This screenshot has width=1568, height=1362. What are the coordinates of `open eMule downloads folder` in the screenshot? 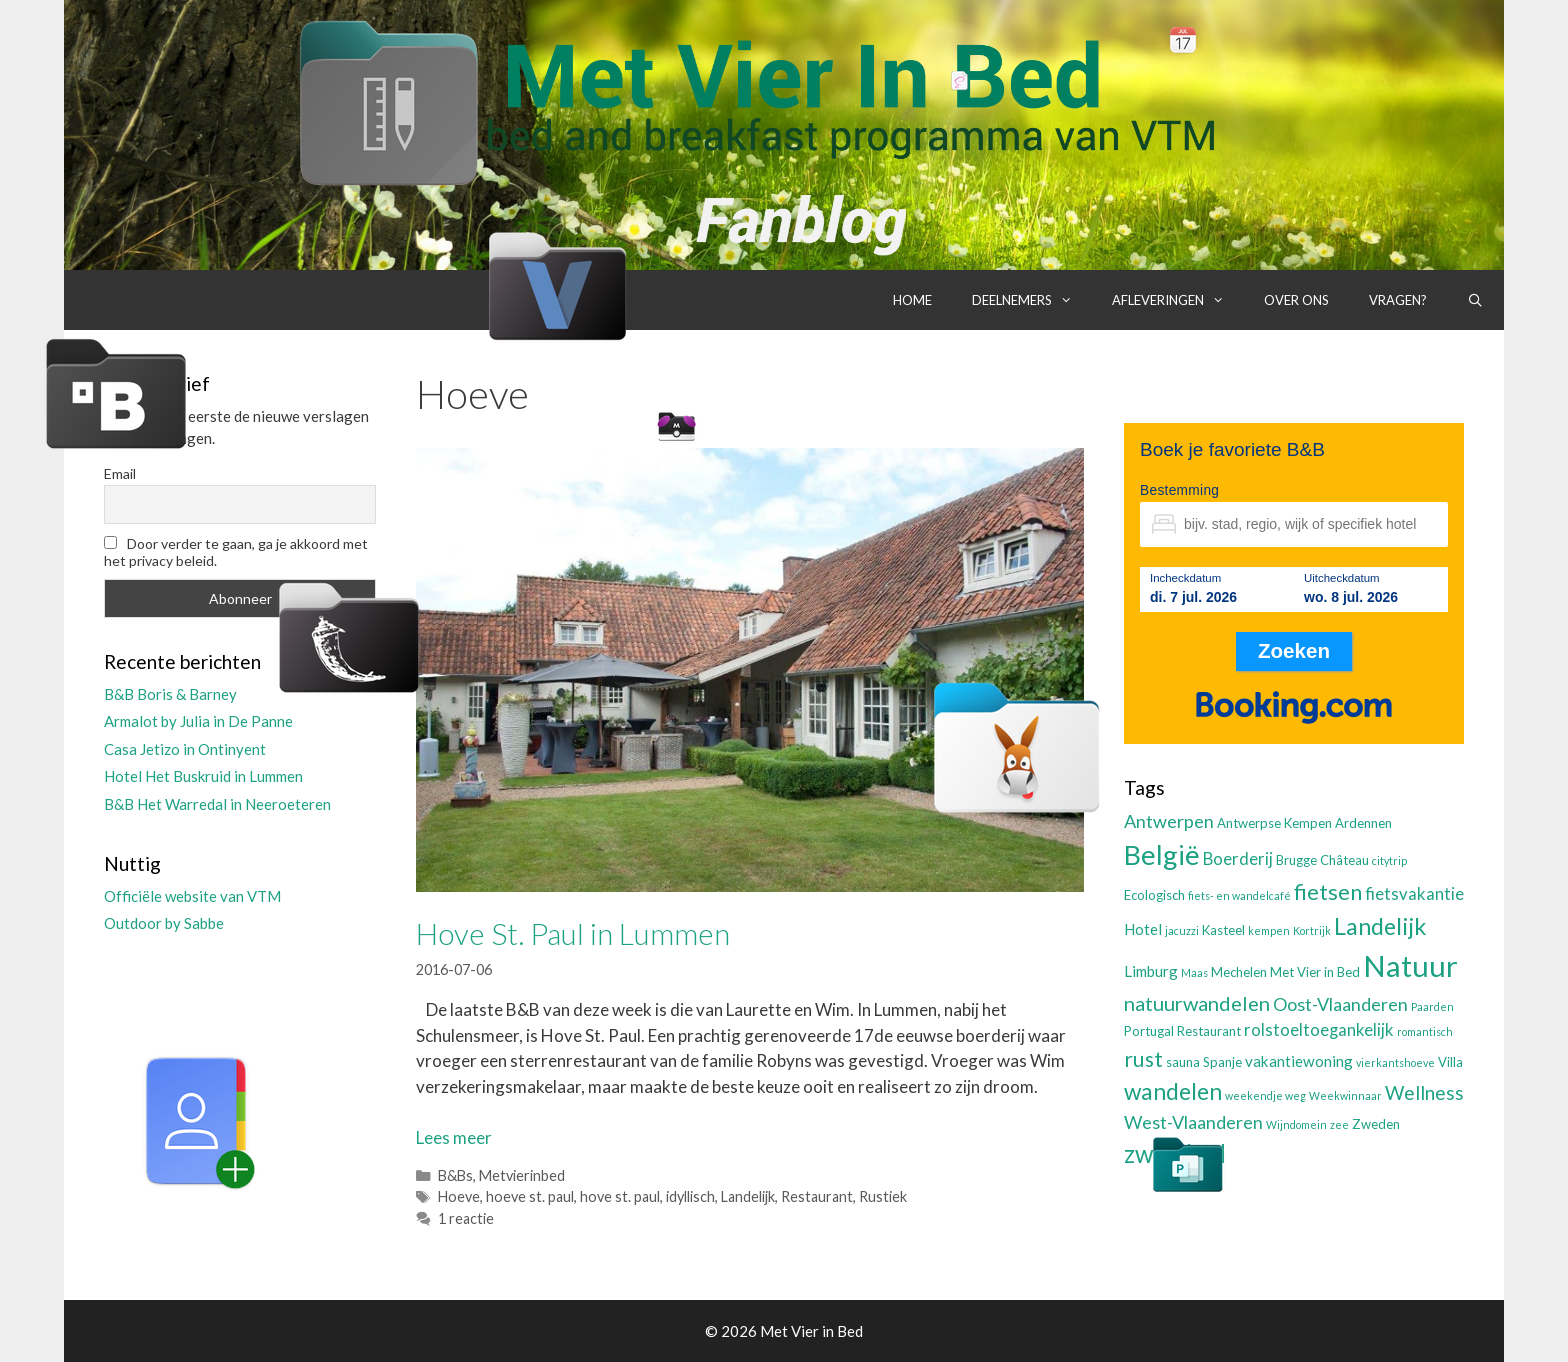 It's located at (1016, 752).